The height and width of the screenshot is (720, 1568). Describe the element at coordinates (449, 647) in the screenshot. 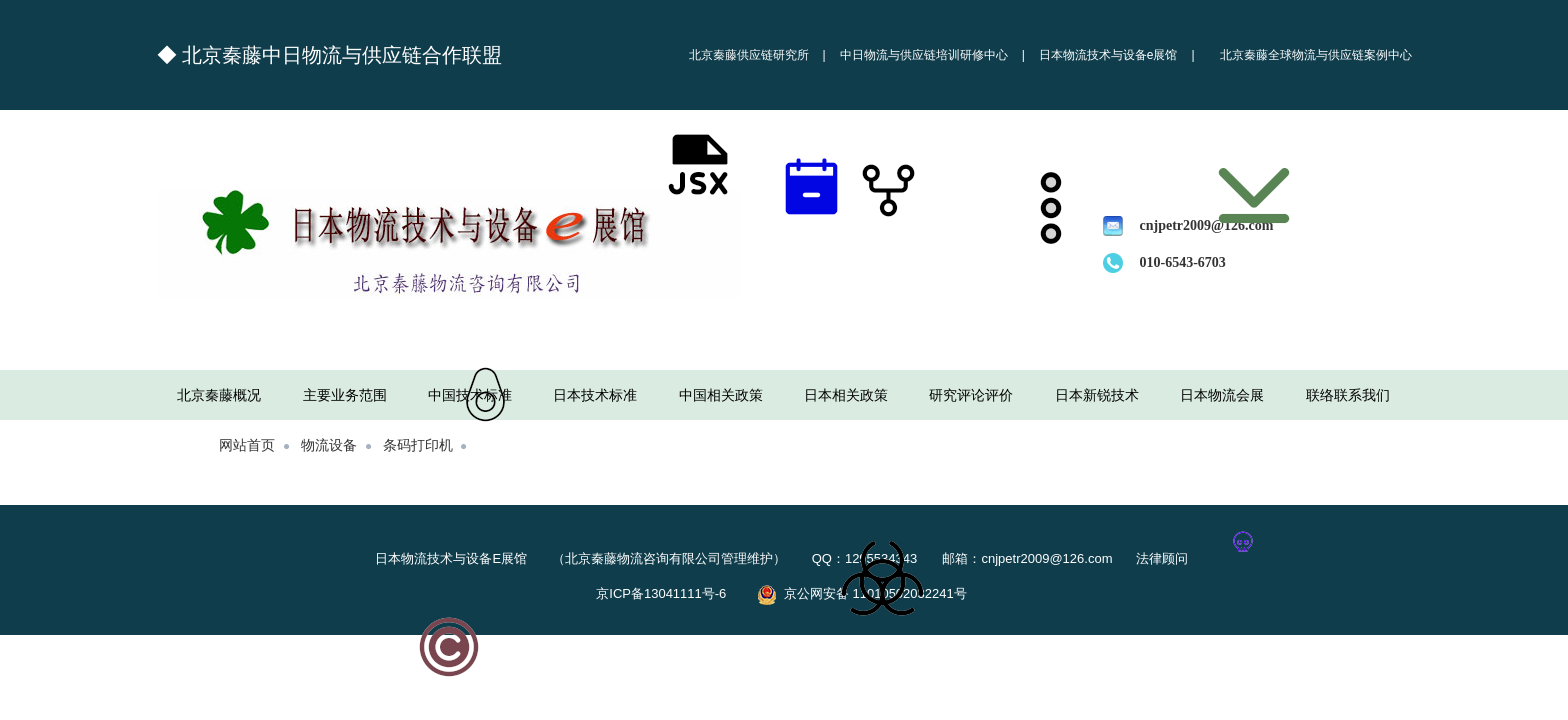

I see `indicates copyrighted content` at that location.